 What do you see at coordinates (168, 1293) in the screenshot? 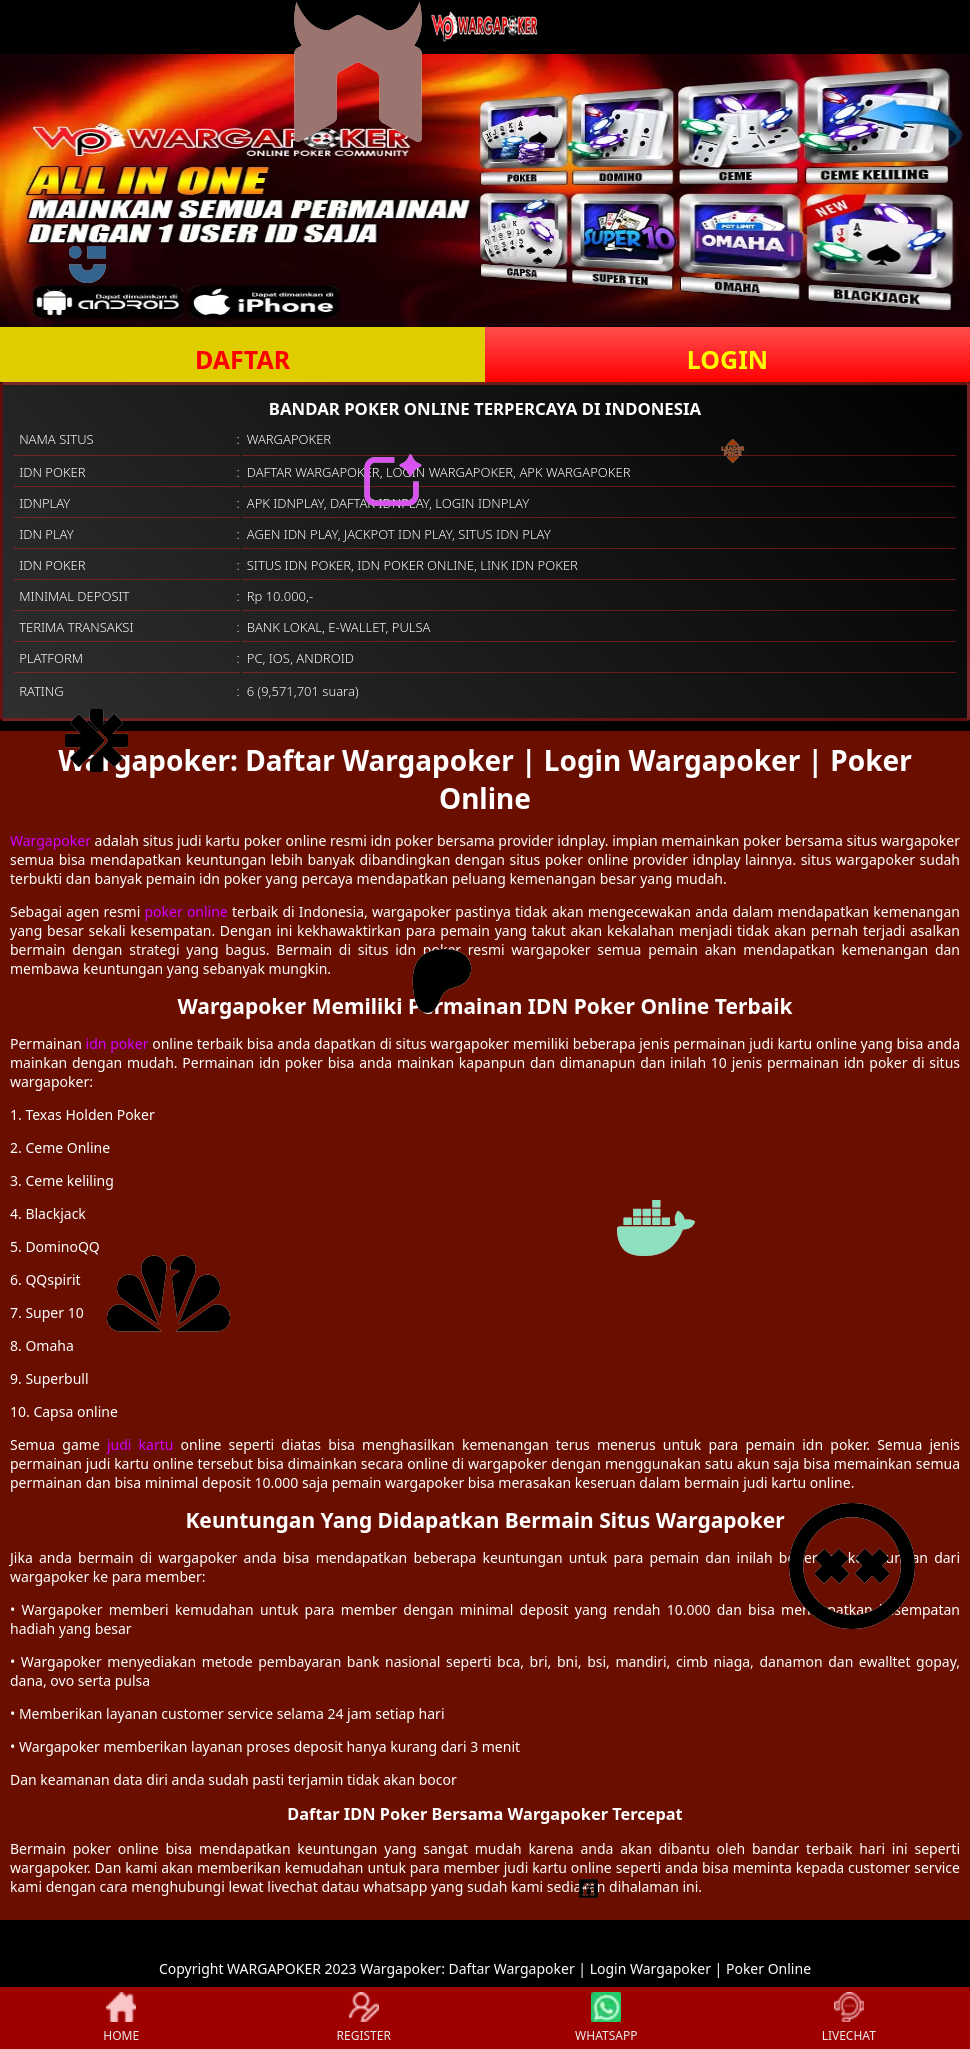
I see `NBC network branding or logo` at bounding box center [168, 1293].